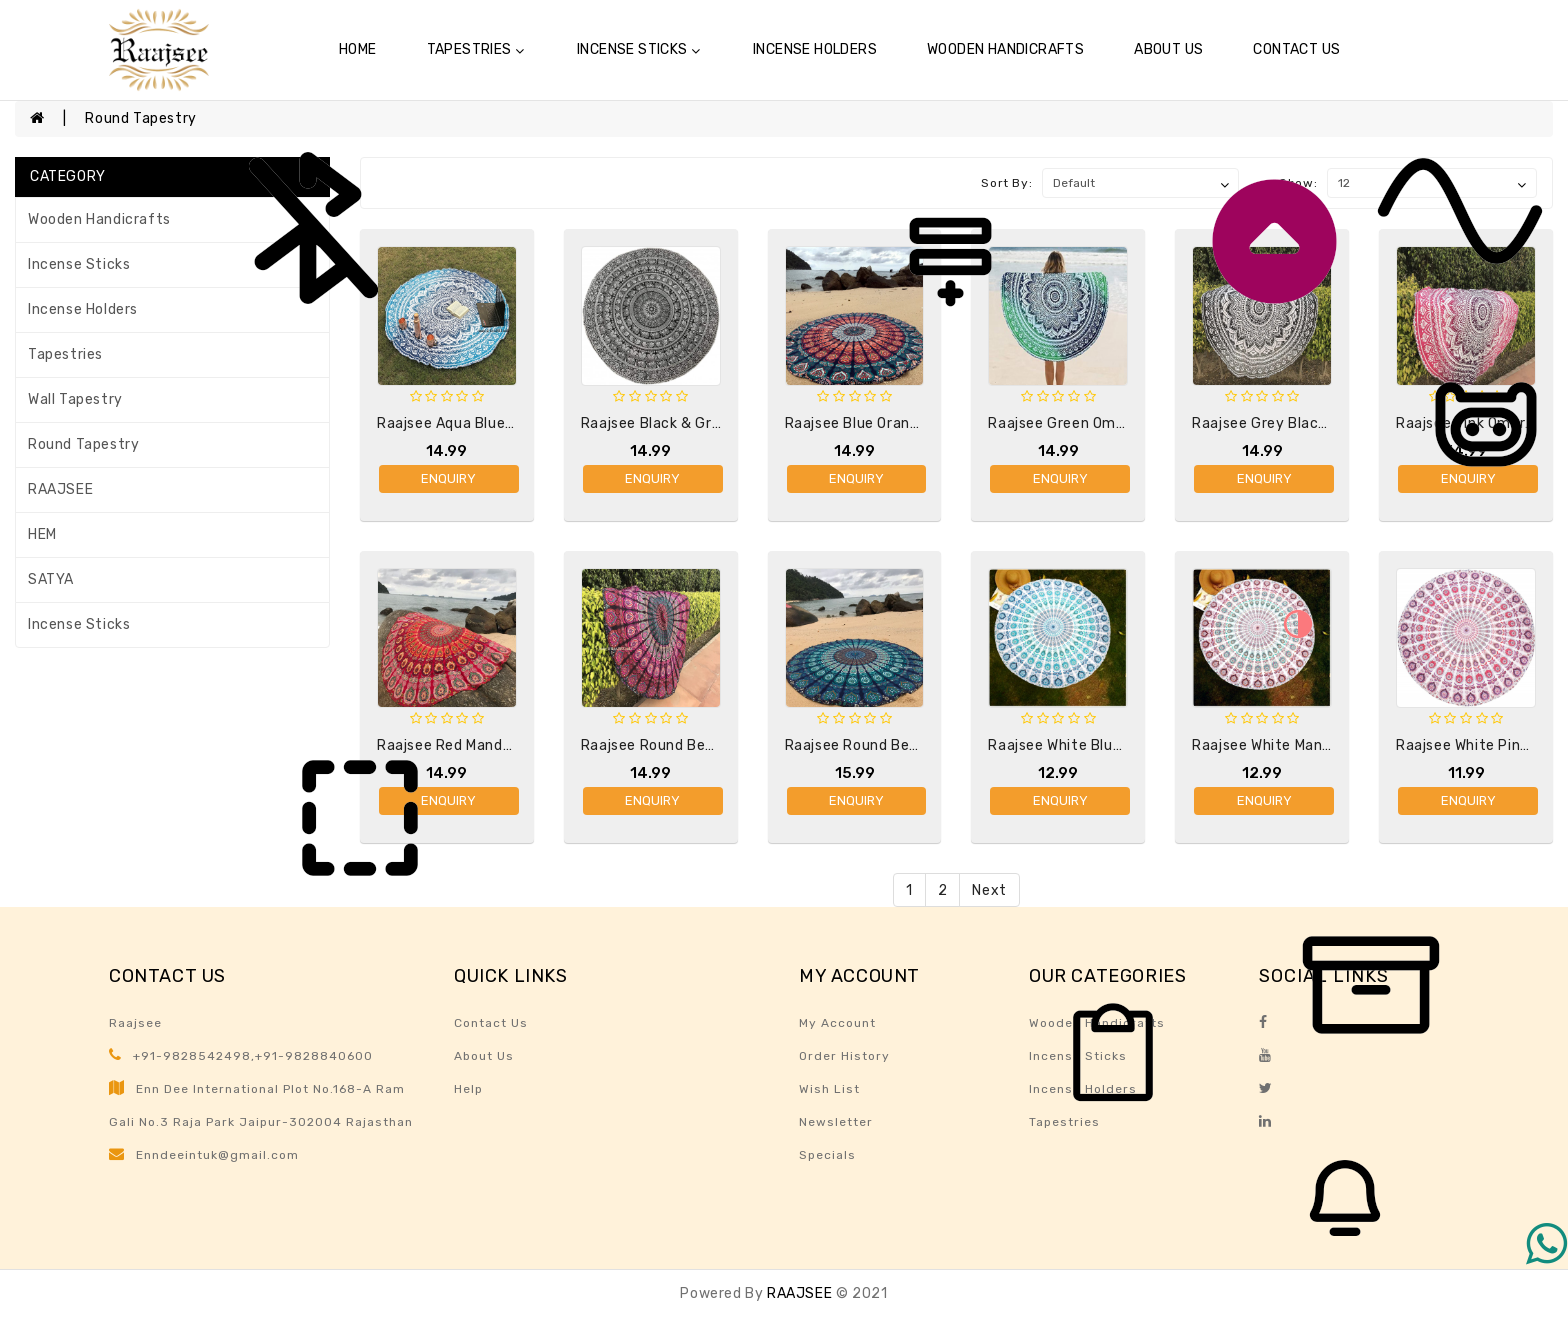  I want to click on adjust screen brightness, so click(1298, 624).